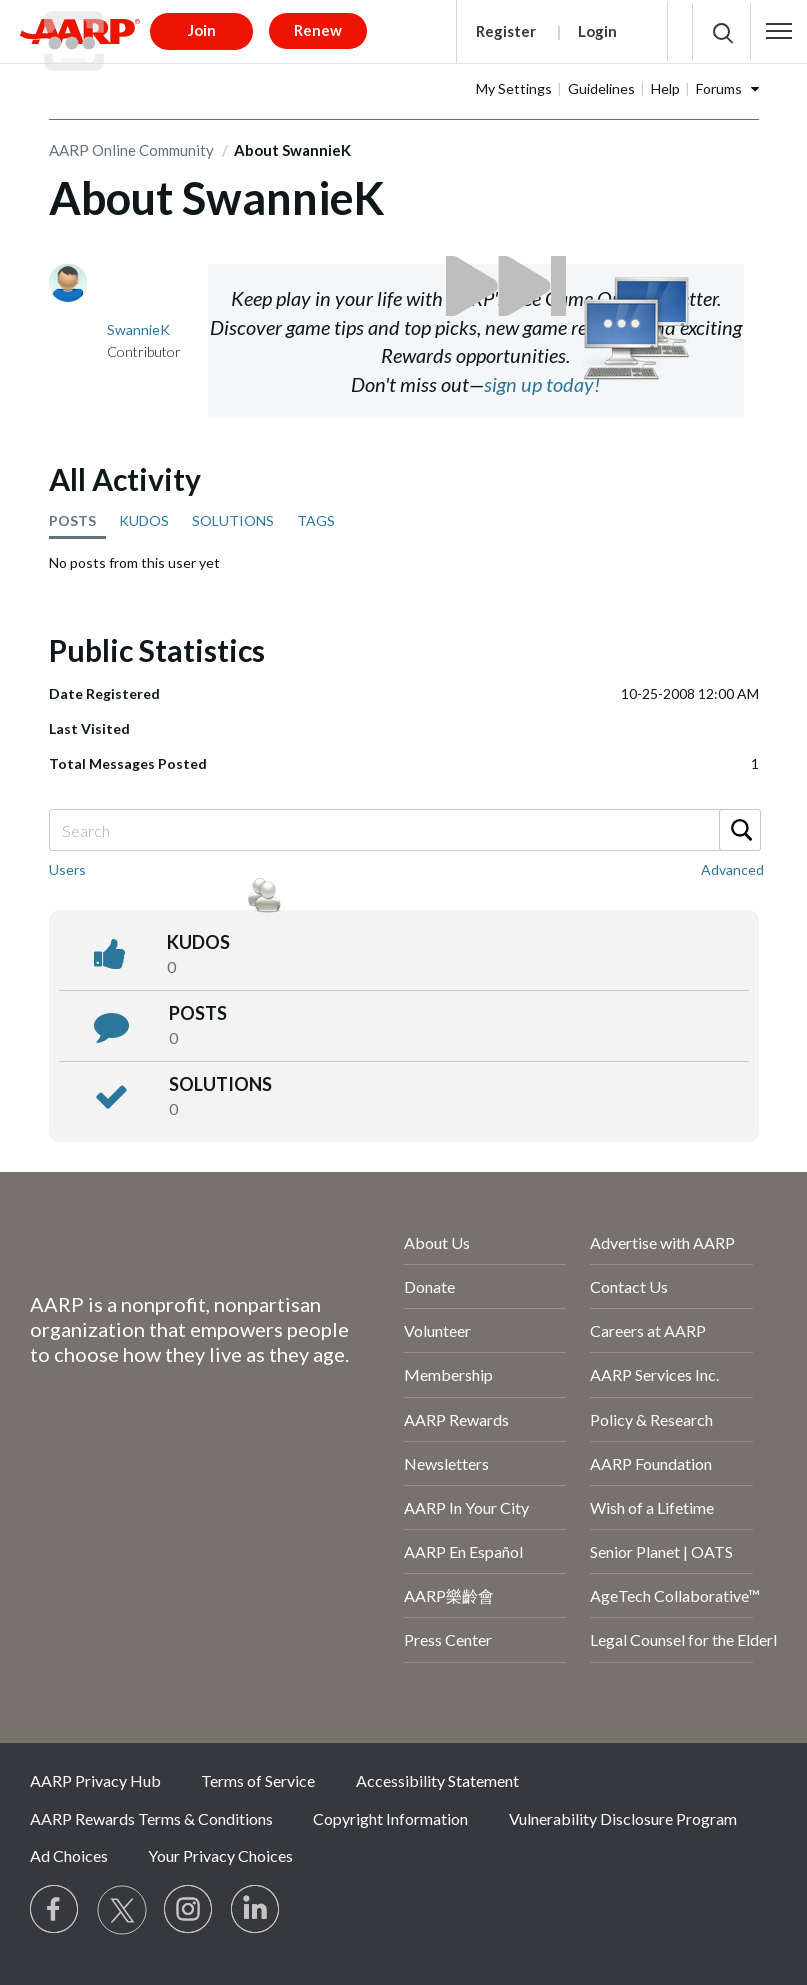  Describe the element at coordinates (74, 41) in the screenshot. I see `indicates wired network connection in progress` at that location.